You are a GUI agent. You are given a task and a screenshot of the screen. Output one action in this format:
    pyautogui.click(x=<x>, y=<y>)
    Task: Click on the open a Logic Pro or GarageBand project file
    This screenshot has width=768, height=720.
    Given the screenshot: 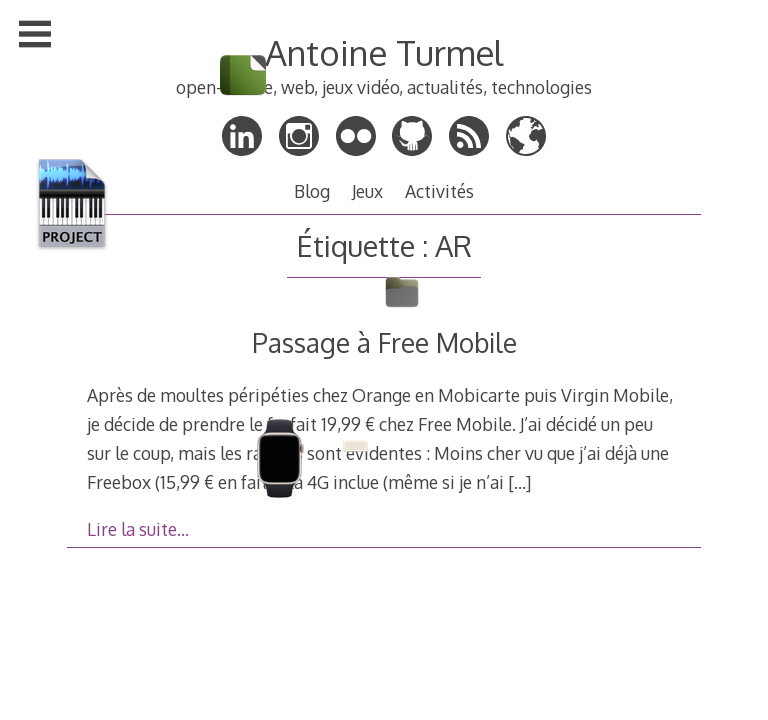 What is the action you would take?
    pyautogui.click(x=72, y=205)
    